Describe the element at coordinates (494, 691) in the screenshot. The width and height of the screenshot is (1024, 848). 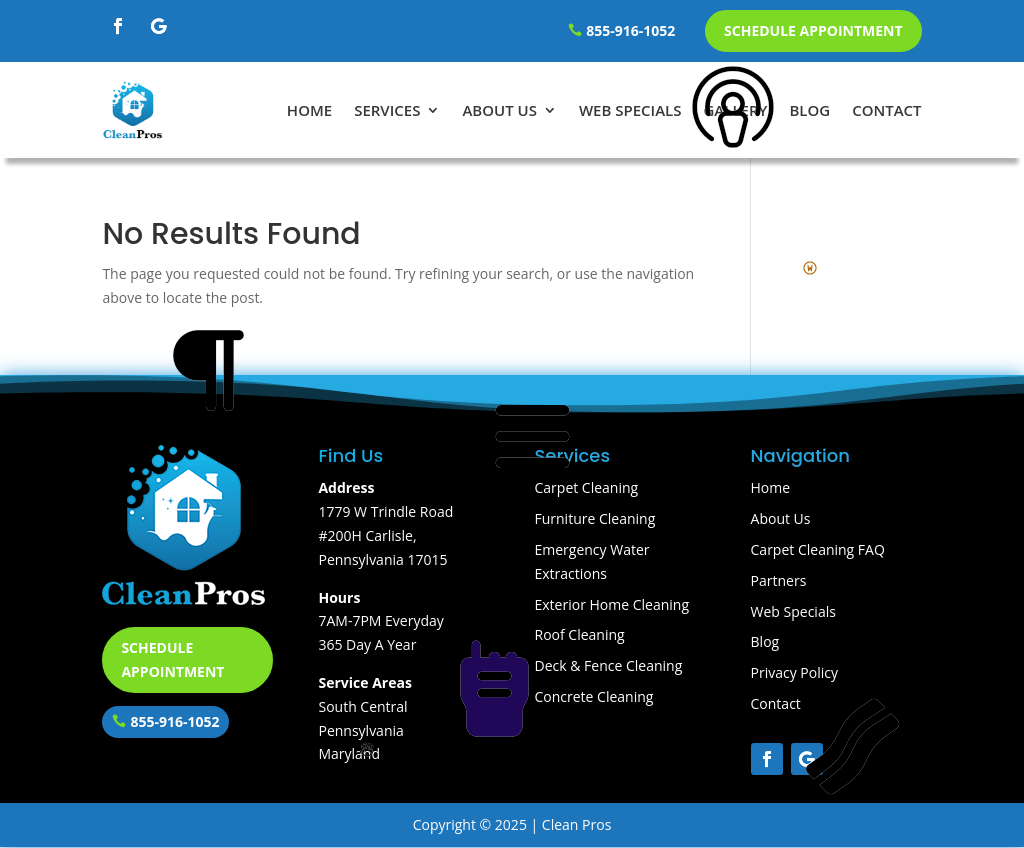
I see `access push-to-talk communication` at that location.